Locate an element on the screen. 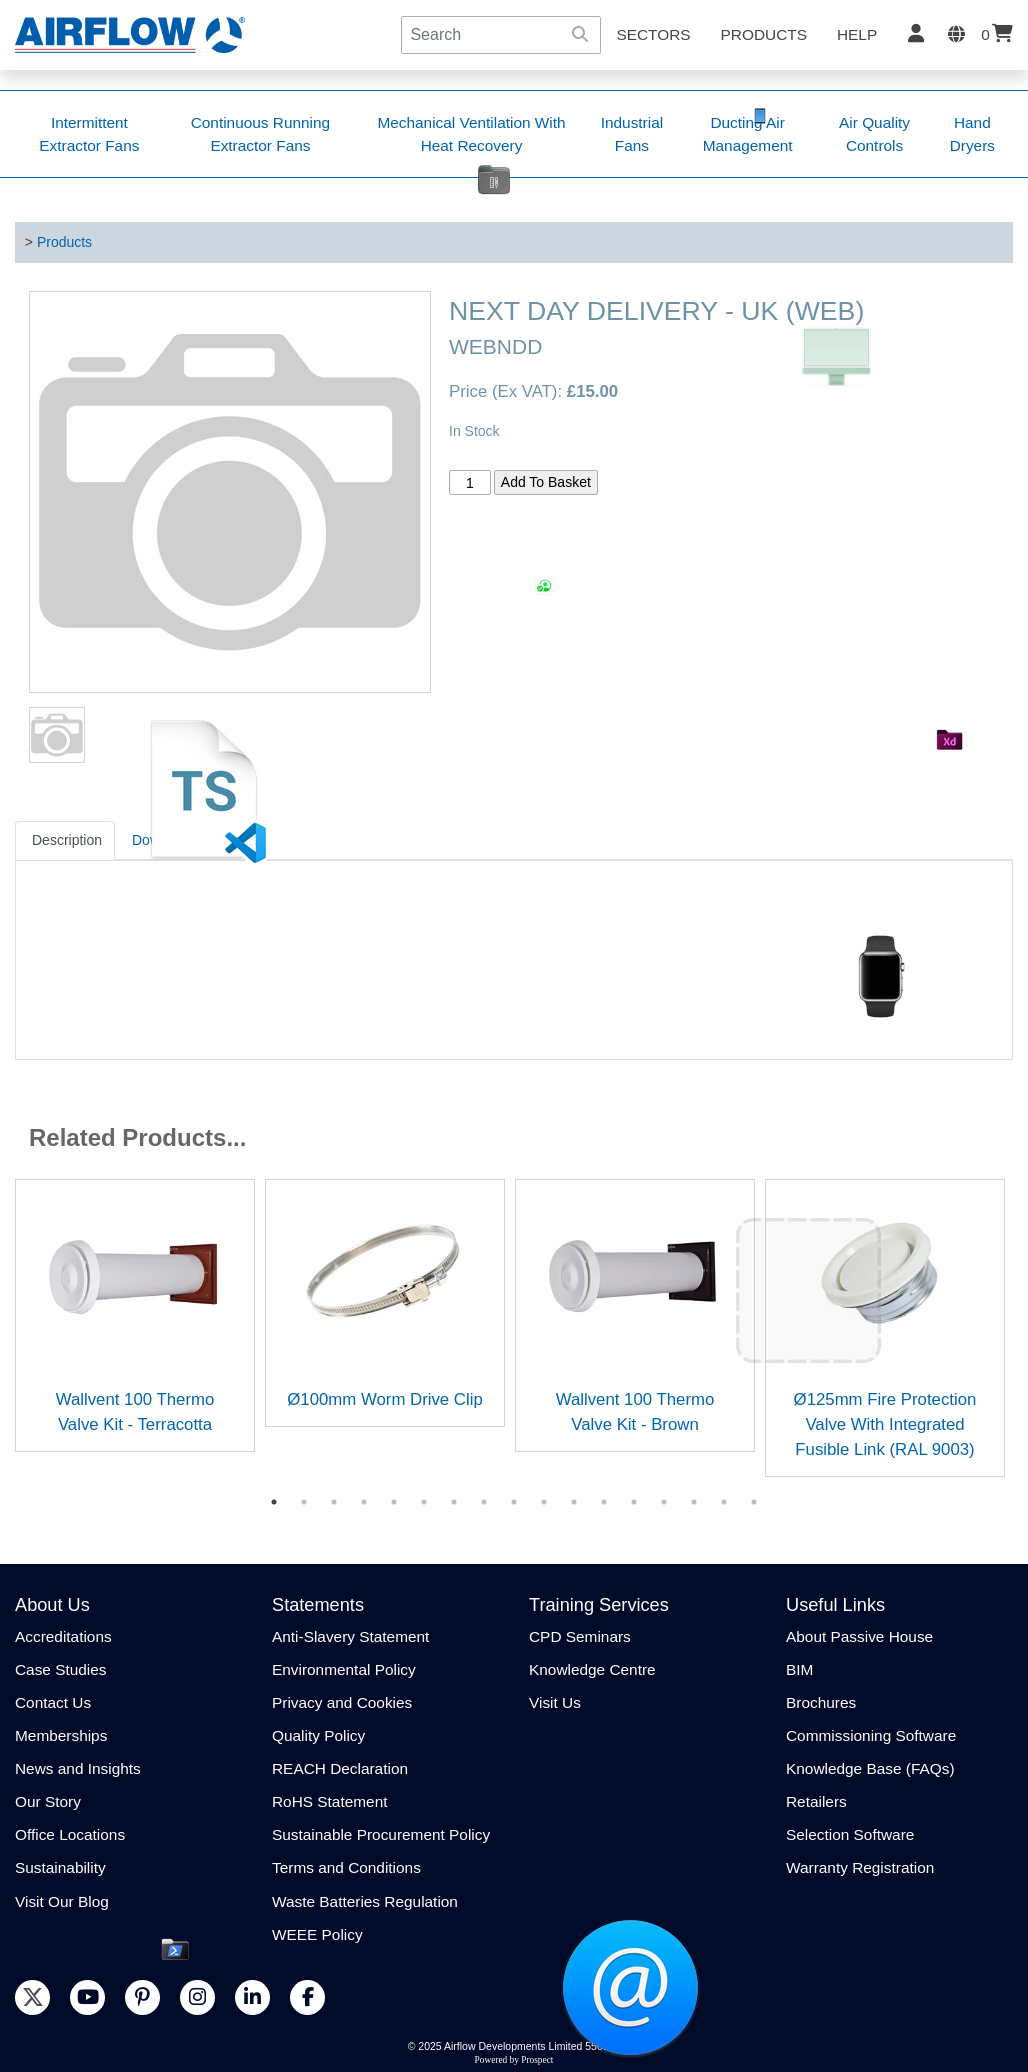 Image resolution: width=1028 pixels, height=2072 pixels. represents an unrecognized or unknown file type is located at coordinates (808, 1290).